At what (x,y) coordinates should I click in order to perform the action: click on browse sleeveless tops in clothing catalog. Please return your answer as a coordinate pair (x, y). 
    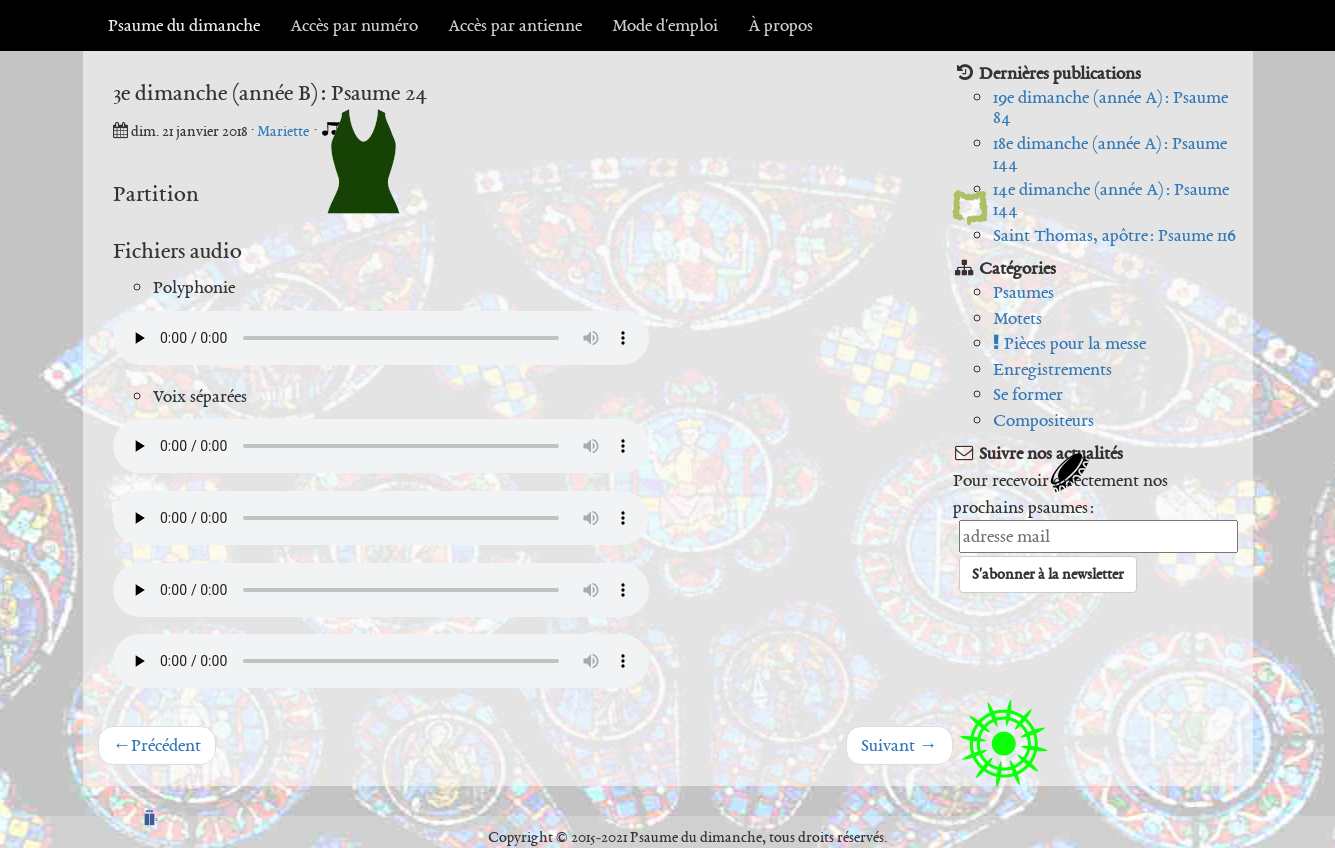
    Looking at the image, I should click on (363, 159).